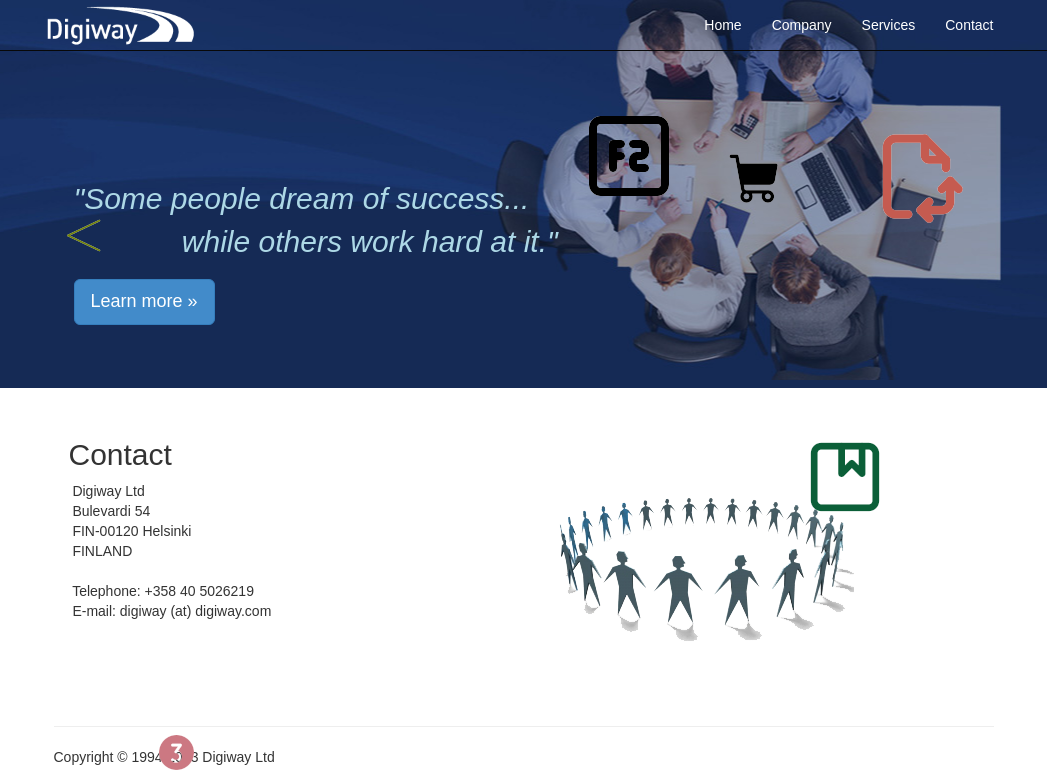 The width and height of the screenshot is (1047, 777). What do you see at coordinates (176, 752) in the screenshot?
I see `indicates step three in a multi-step process` at bounding box center [176, 752].